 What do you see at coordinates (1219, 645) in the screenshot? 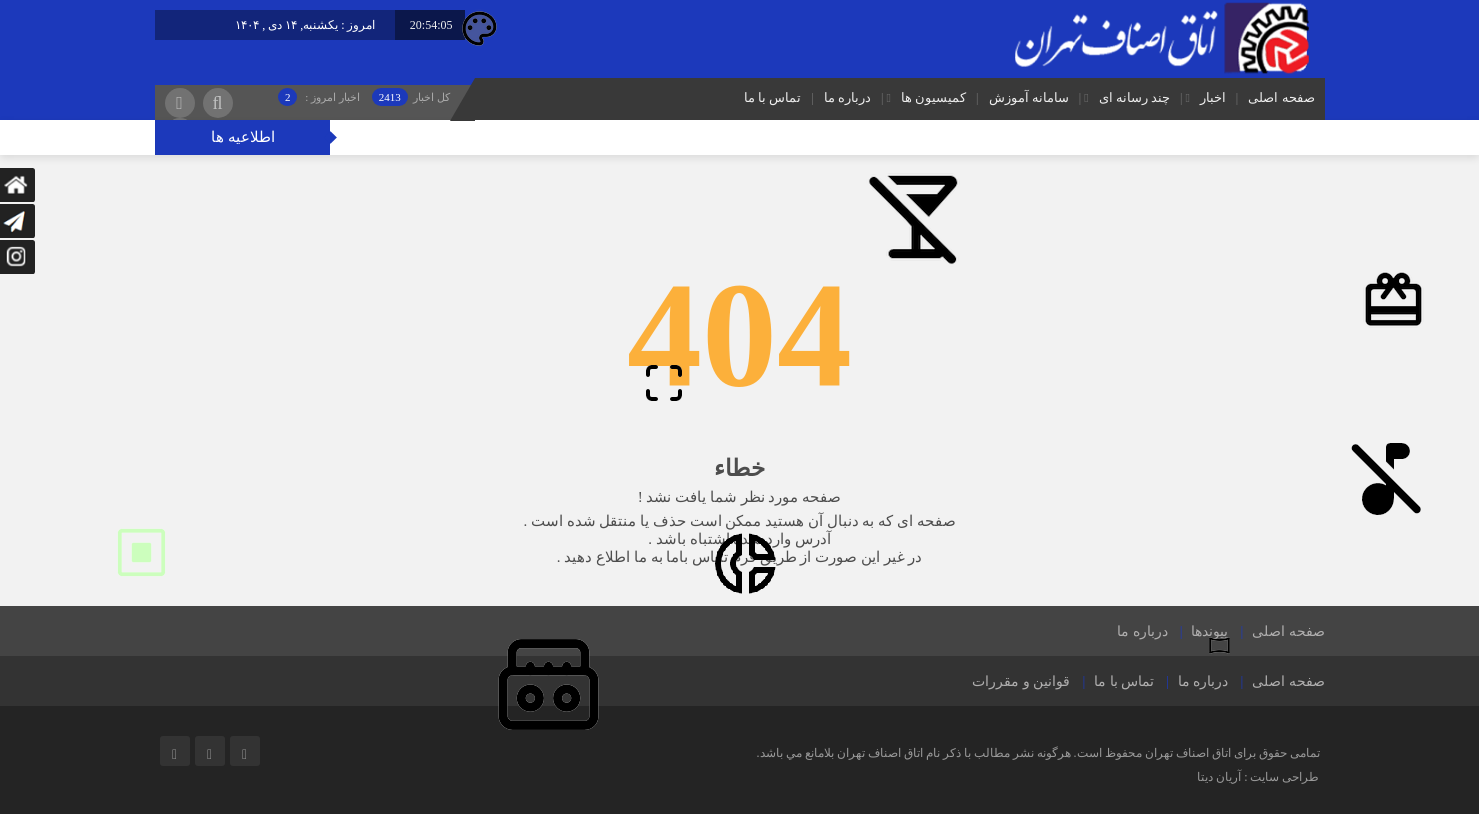
I see `switch to horizontal panorama mode` at bounding box center [1219, 645].